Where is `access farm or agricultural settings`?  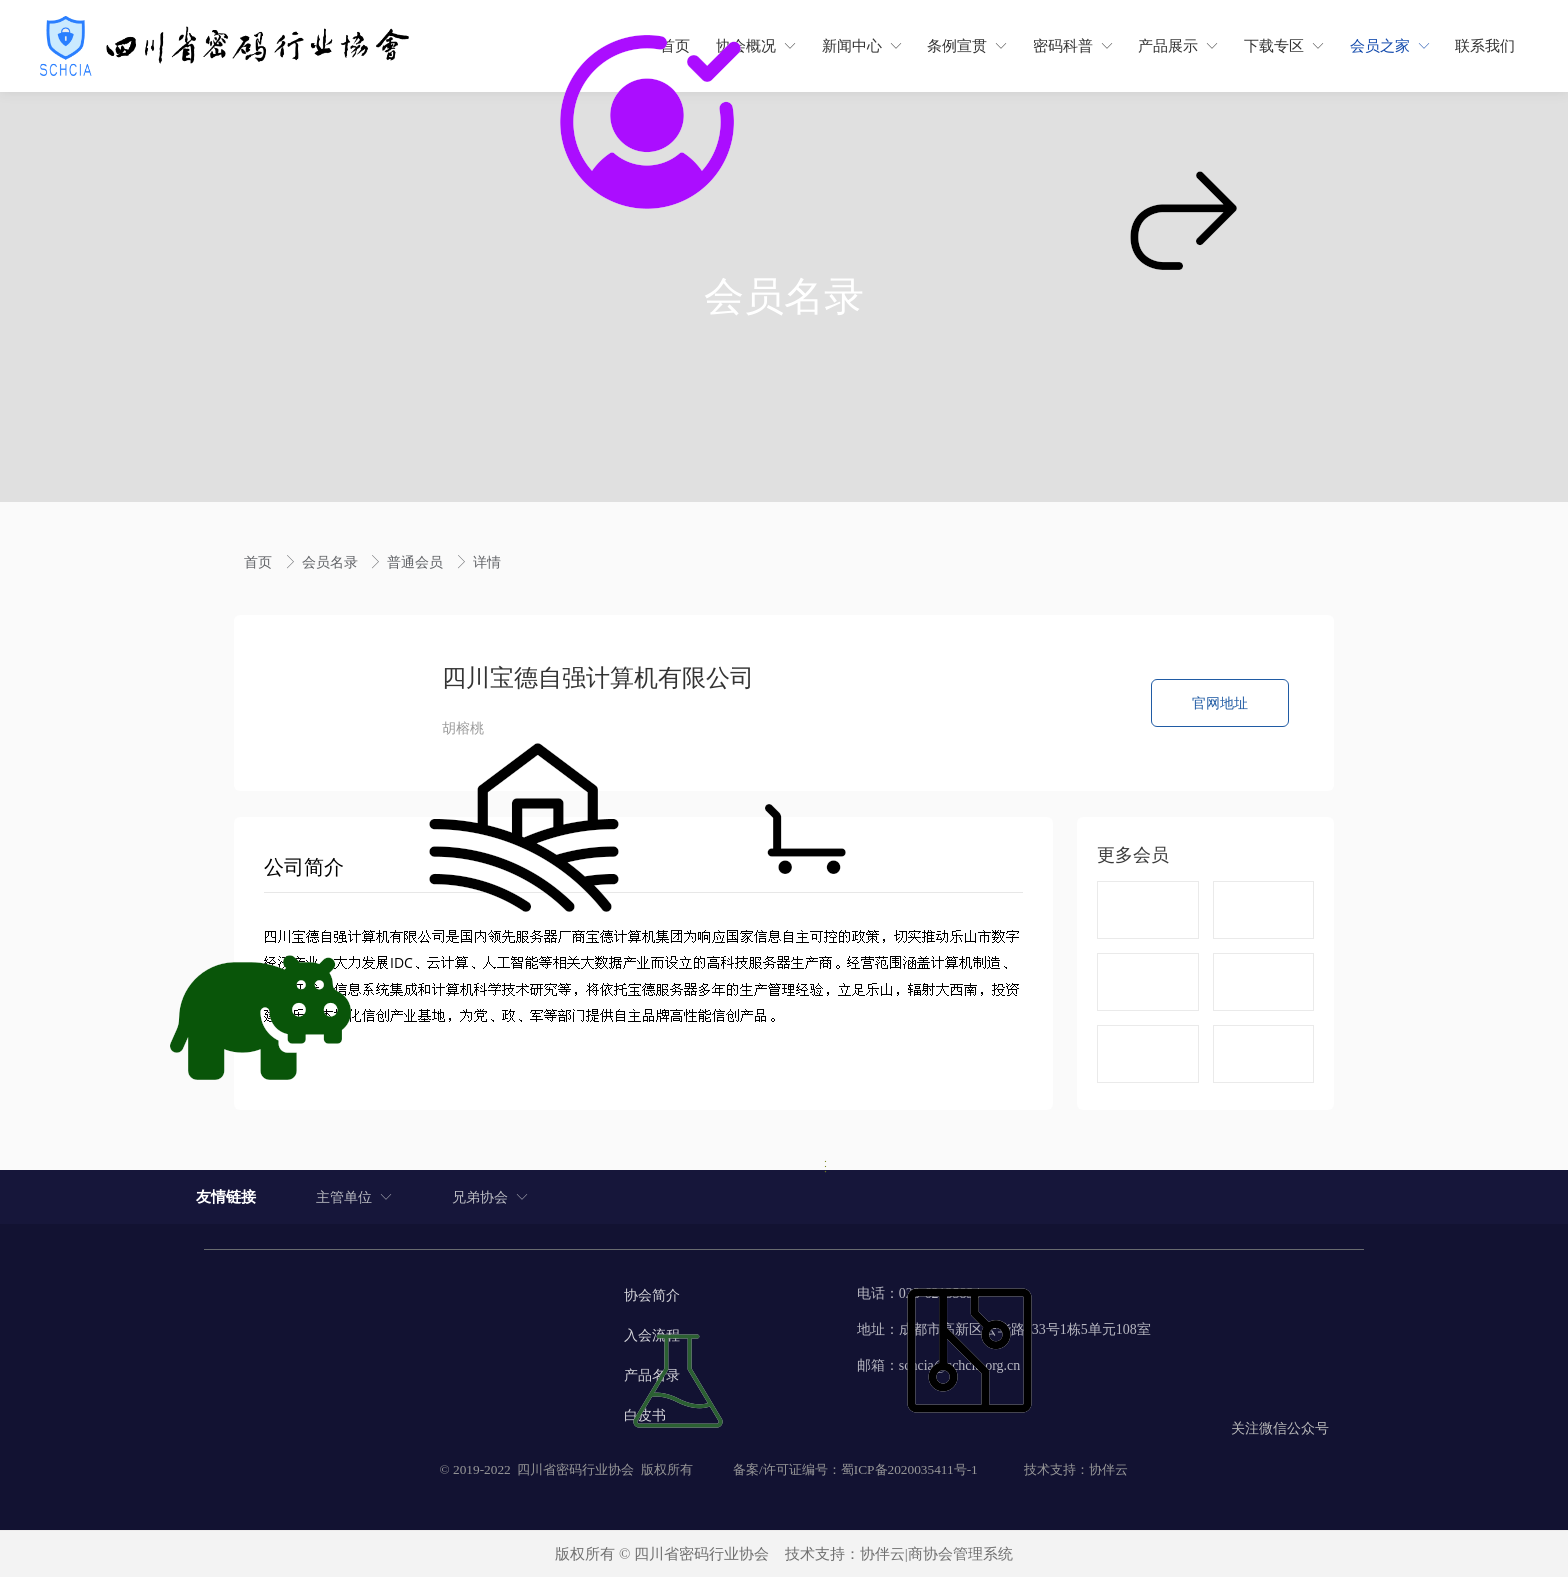
access farm or agricultural settings is located at coordinates (524, 831).